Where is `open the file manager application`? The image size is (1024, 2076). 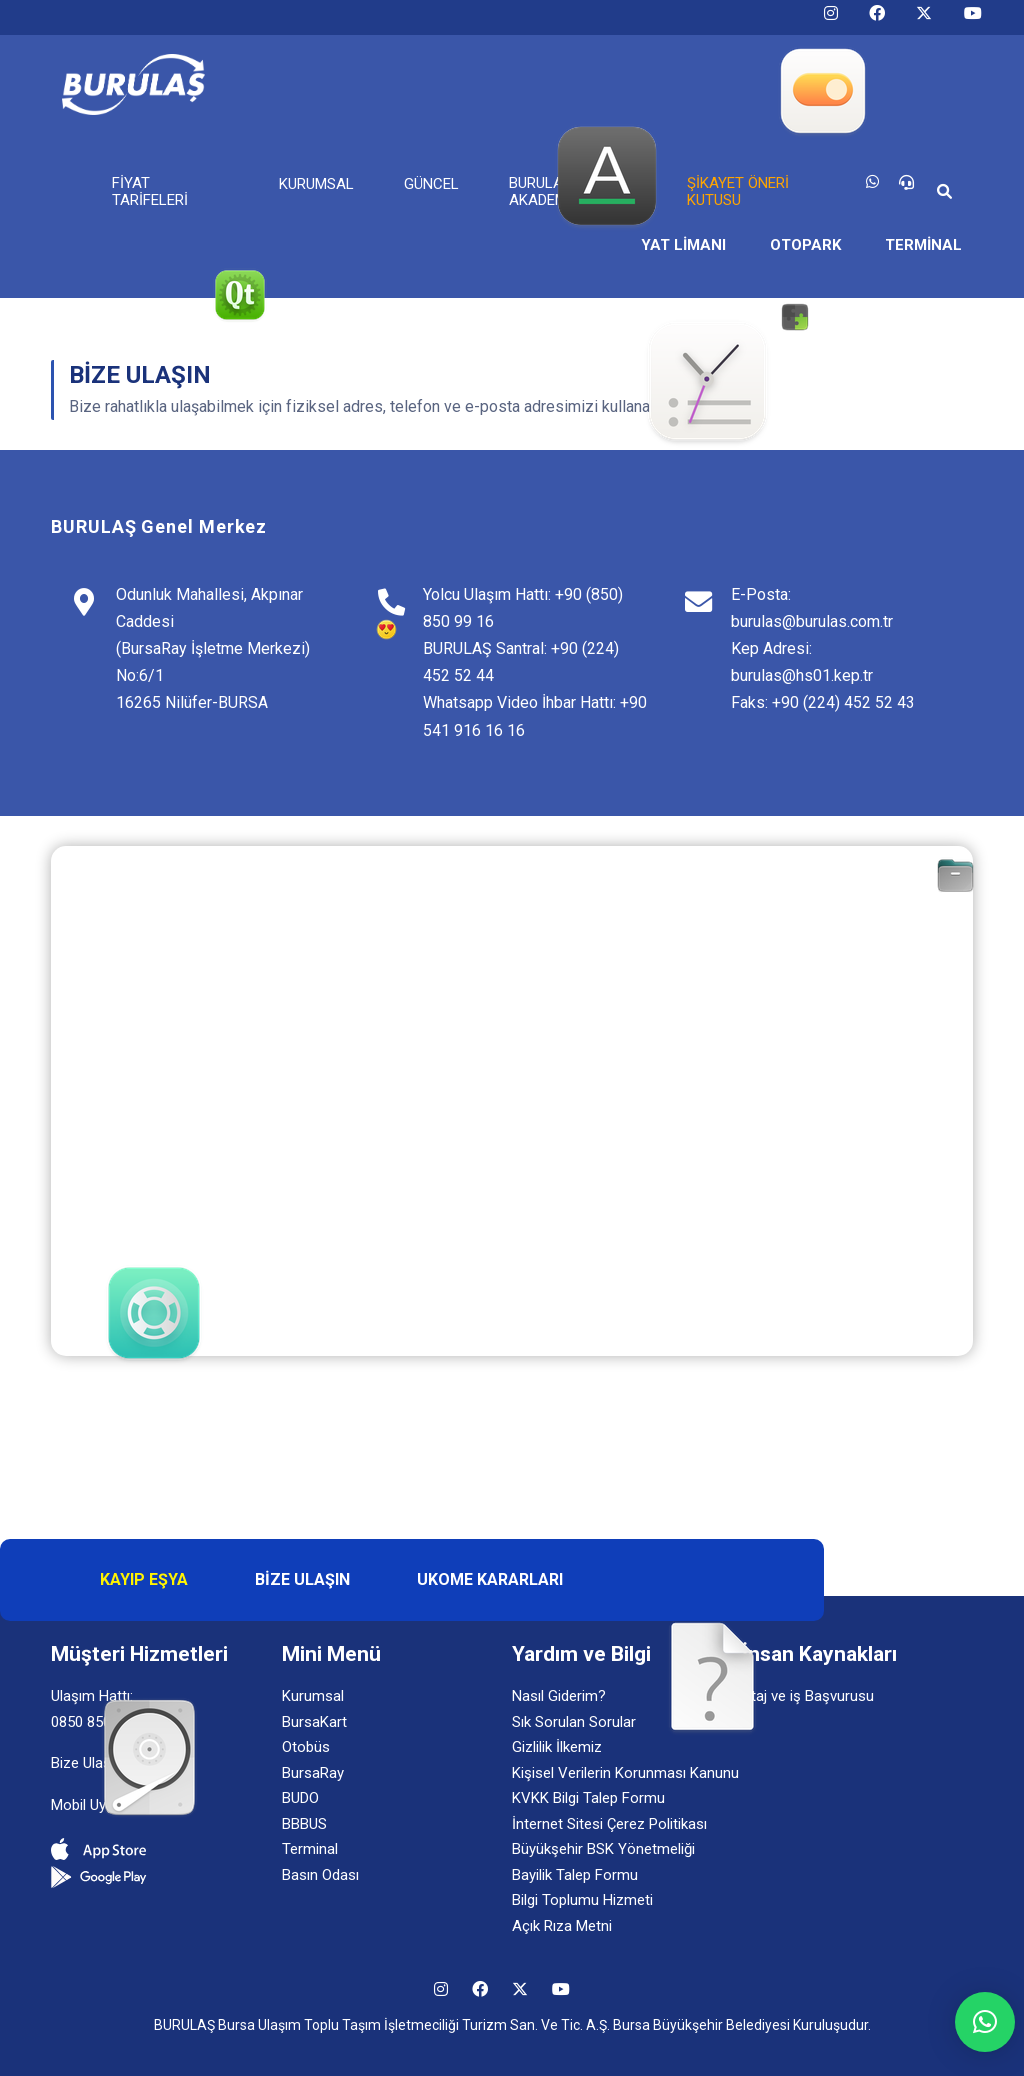
open the file manager application is located at coordinates (955, 875).